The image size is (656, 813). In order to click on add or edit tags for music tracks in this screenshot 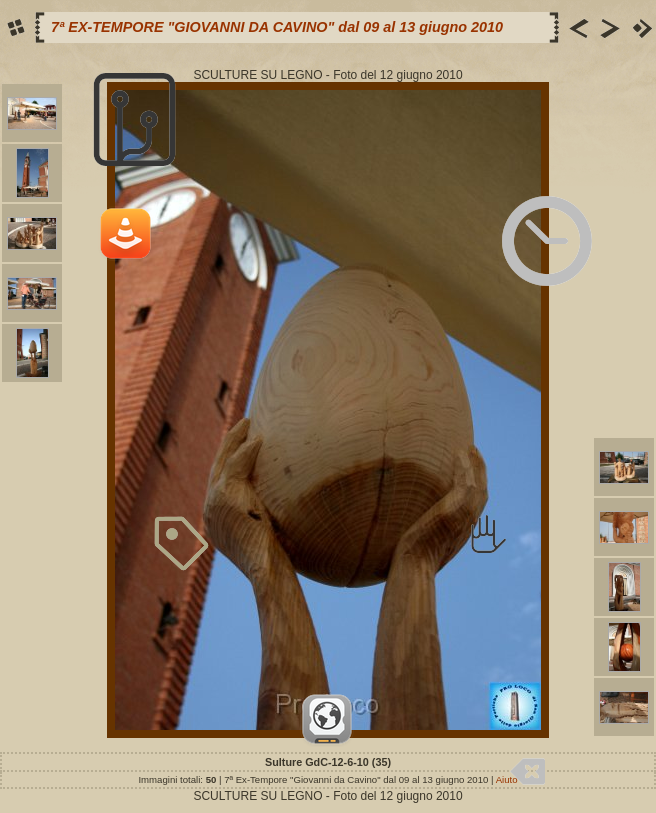, I will do `click(181, 543)`.